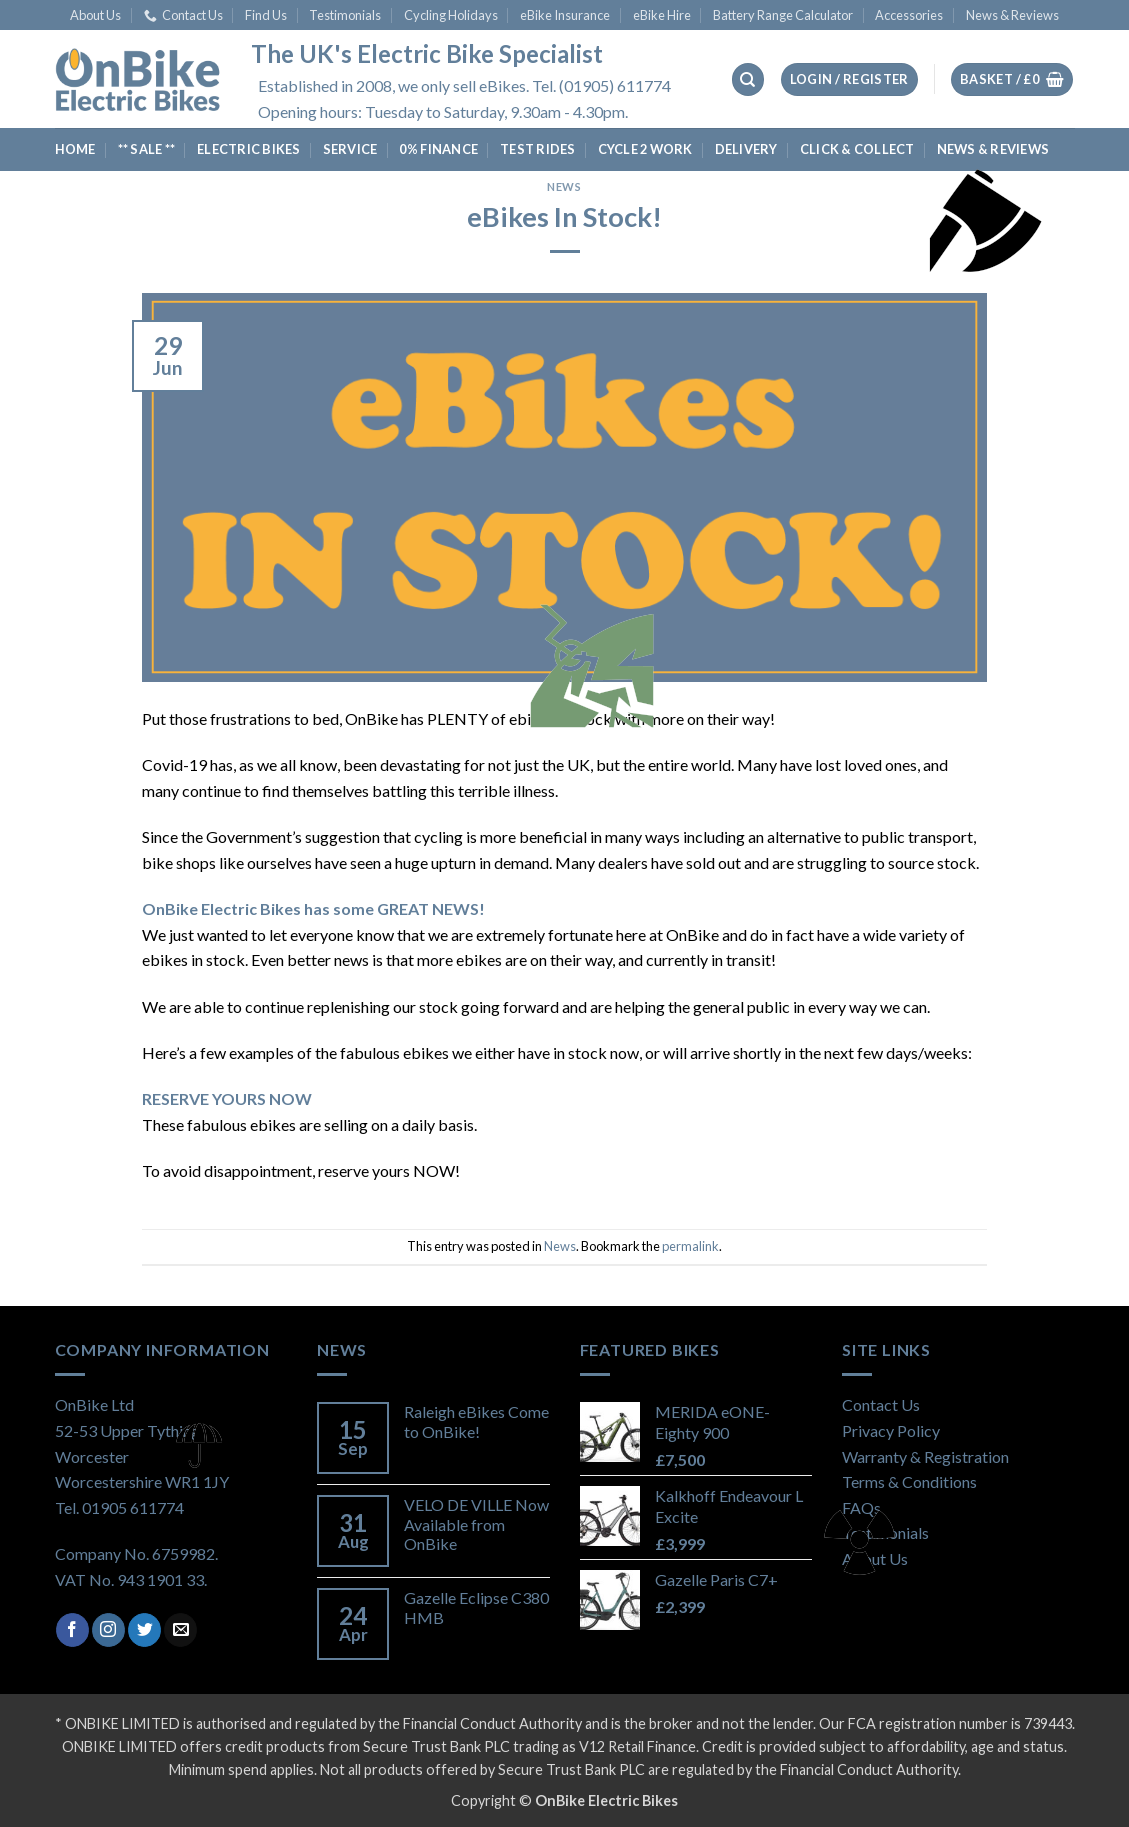 The width and height of the screenshot is (1129, 1827). Describe the element at coordinates (199, 1445) in the screenshot. I see `view weather forecast or rain conditions` at that location.